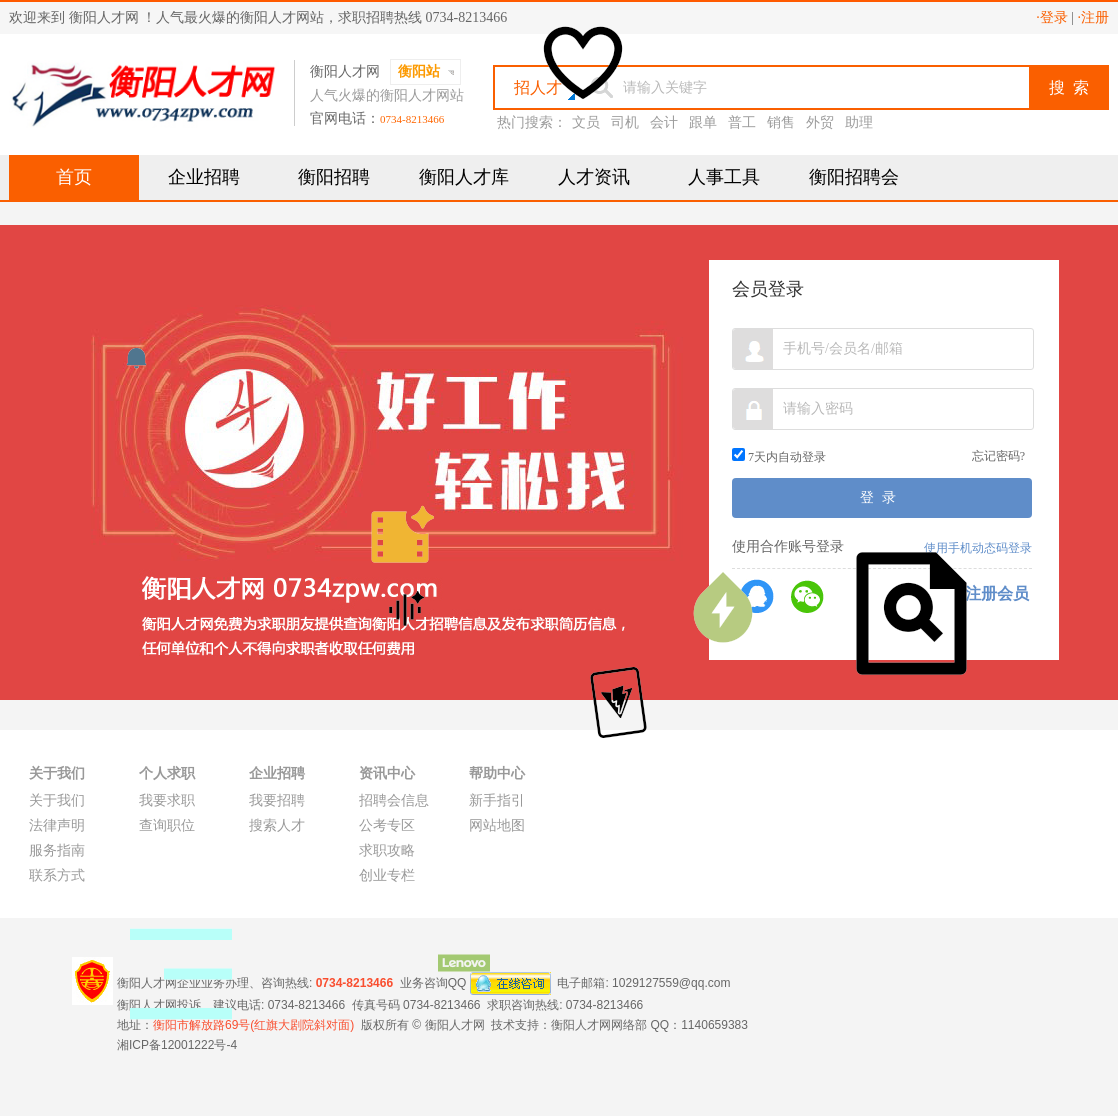 The width and height of the screenshot is (1118, 1116). What do you see at coordinates (464, 963) in the screenshot?
I see `Lenovo brand logo` at bounding box center [464, 963].